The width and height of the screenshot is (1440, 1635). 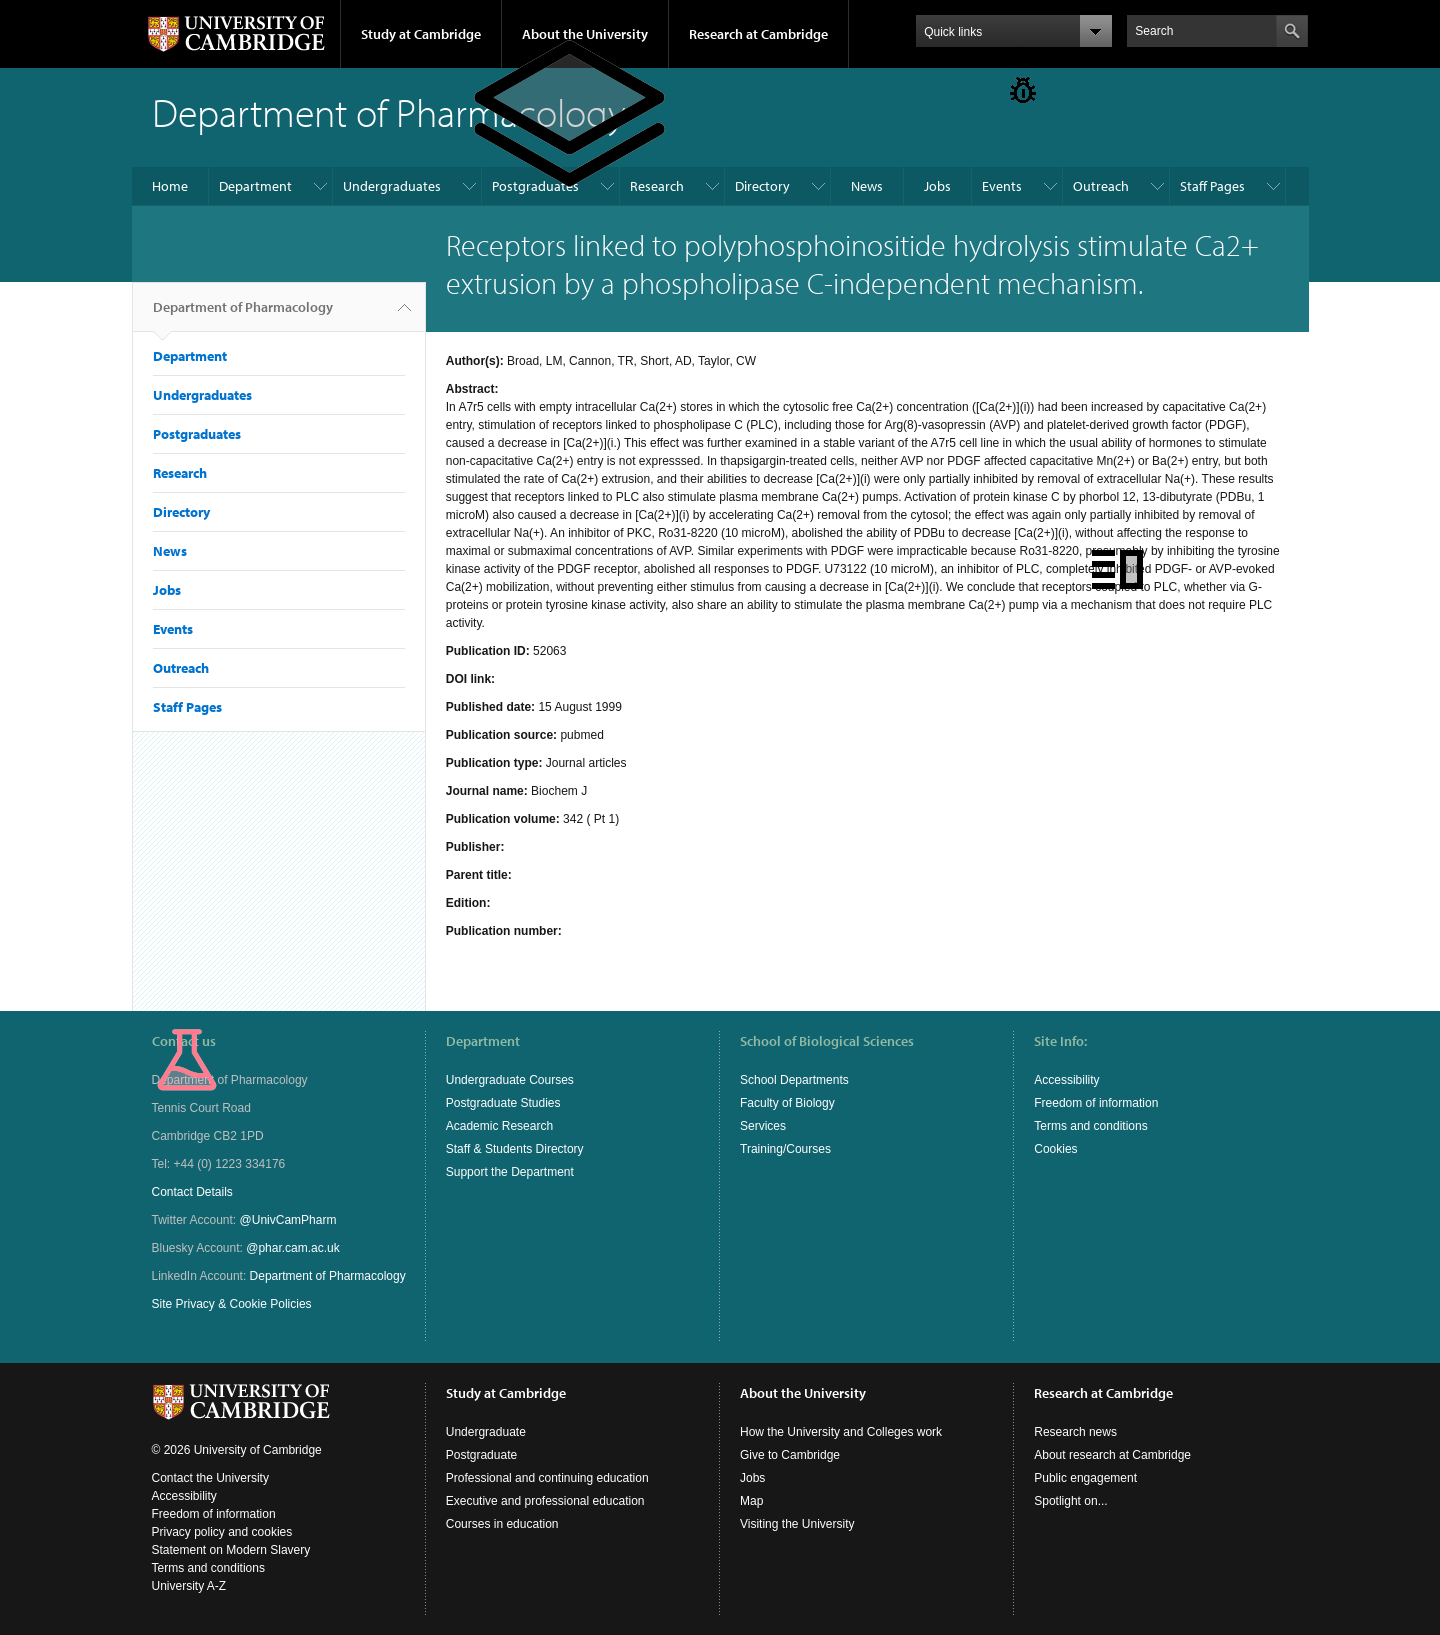 What do you see at coordinates (569, 116) in the screenshot?
I see `view layered content or stacked items` at bounding box center [569, 116].